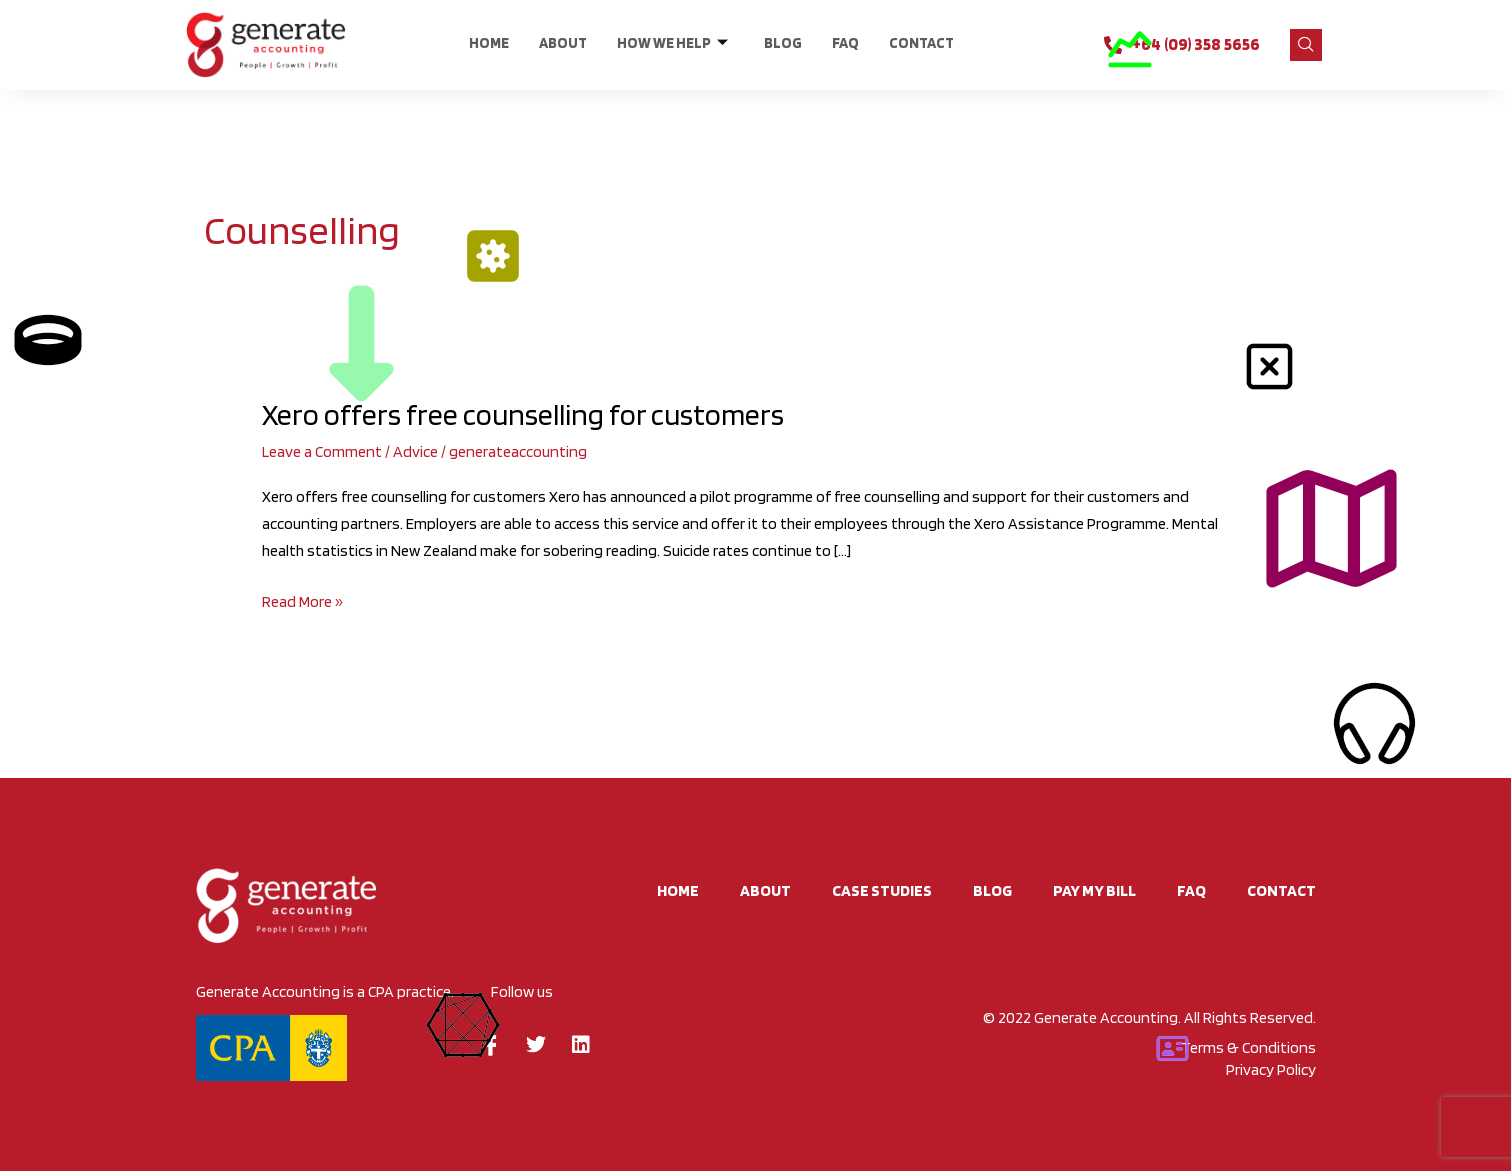 This screenshot has width=1511, height=1171. What do you see at coordinates (1130, 48) in the screenshot?
I see `view analytics or performance trends` at bounding box center [1130, 48].